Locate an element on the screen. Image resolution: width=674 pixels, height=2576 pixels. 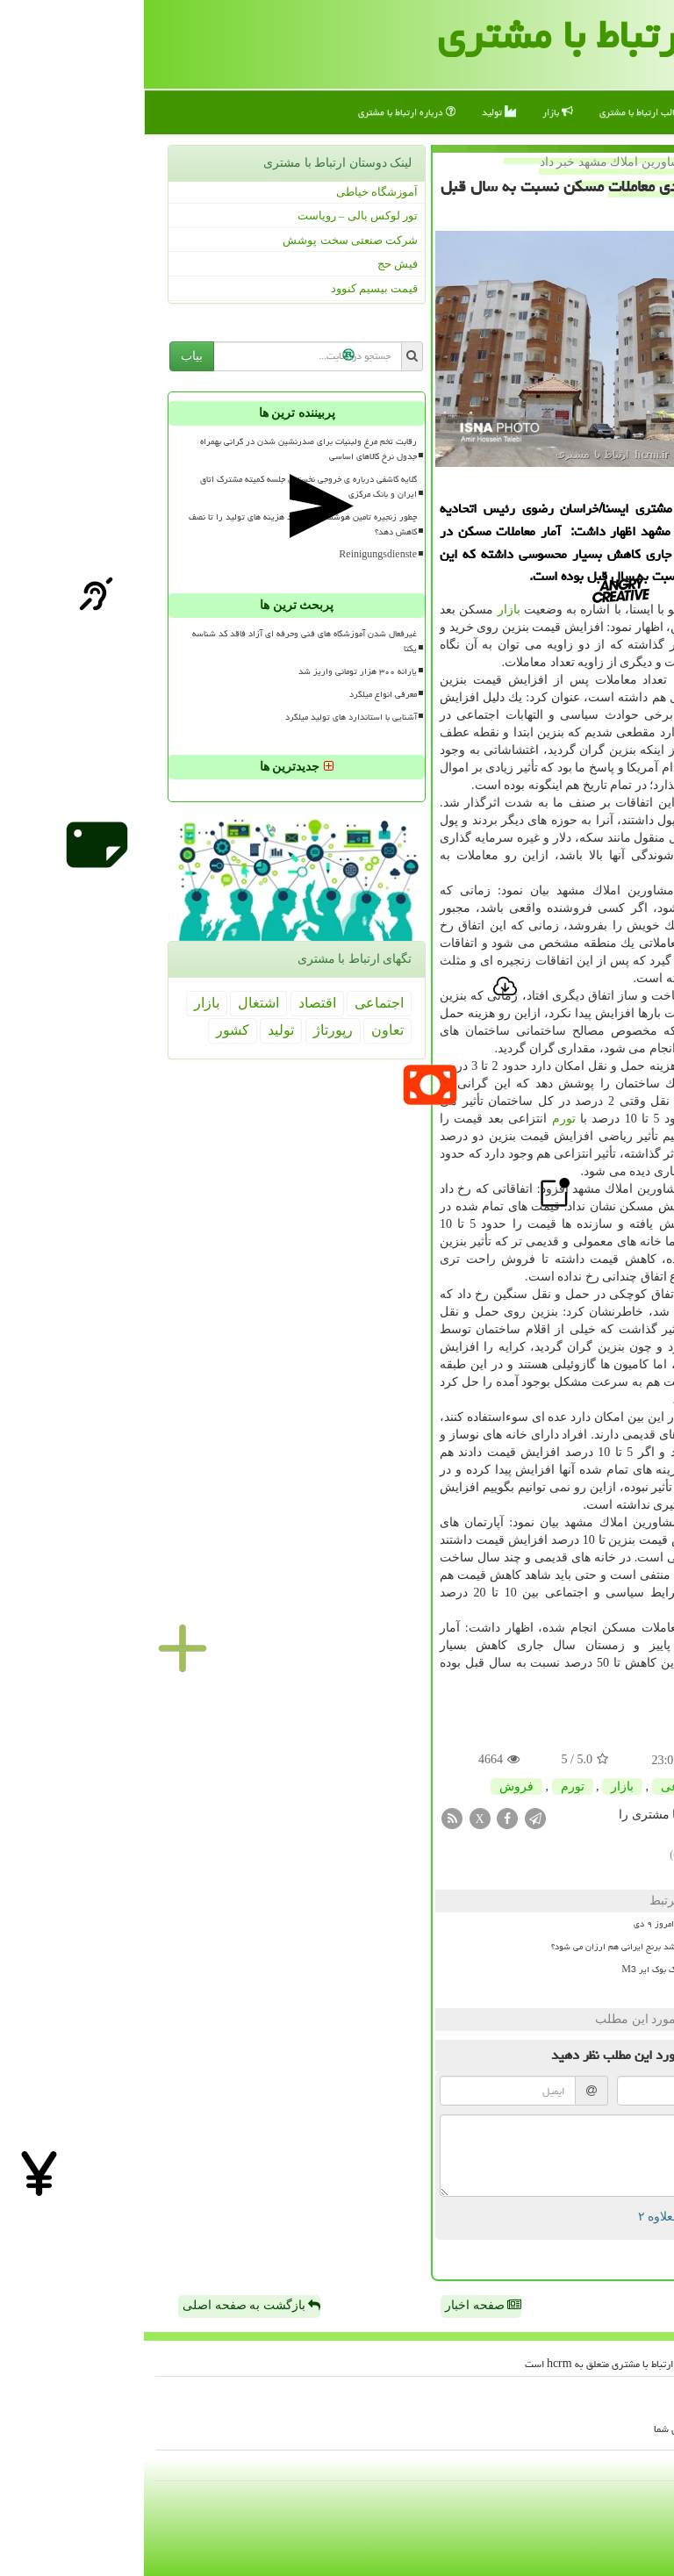
indicates deaf or hard of hearing accessibility option is located at coordinates (96, 593).